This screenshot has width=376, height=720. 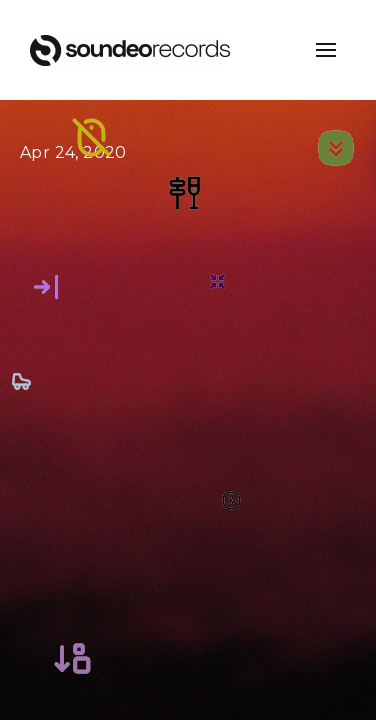 I want to click on exit fullscreen mode, so click(x=217, y=281).